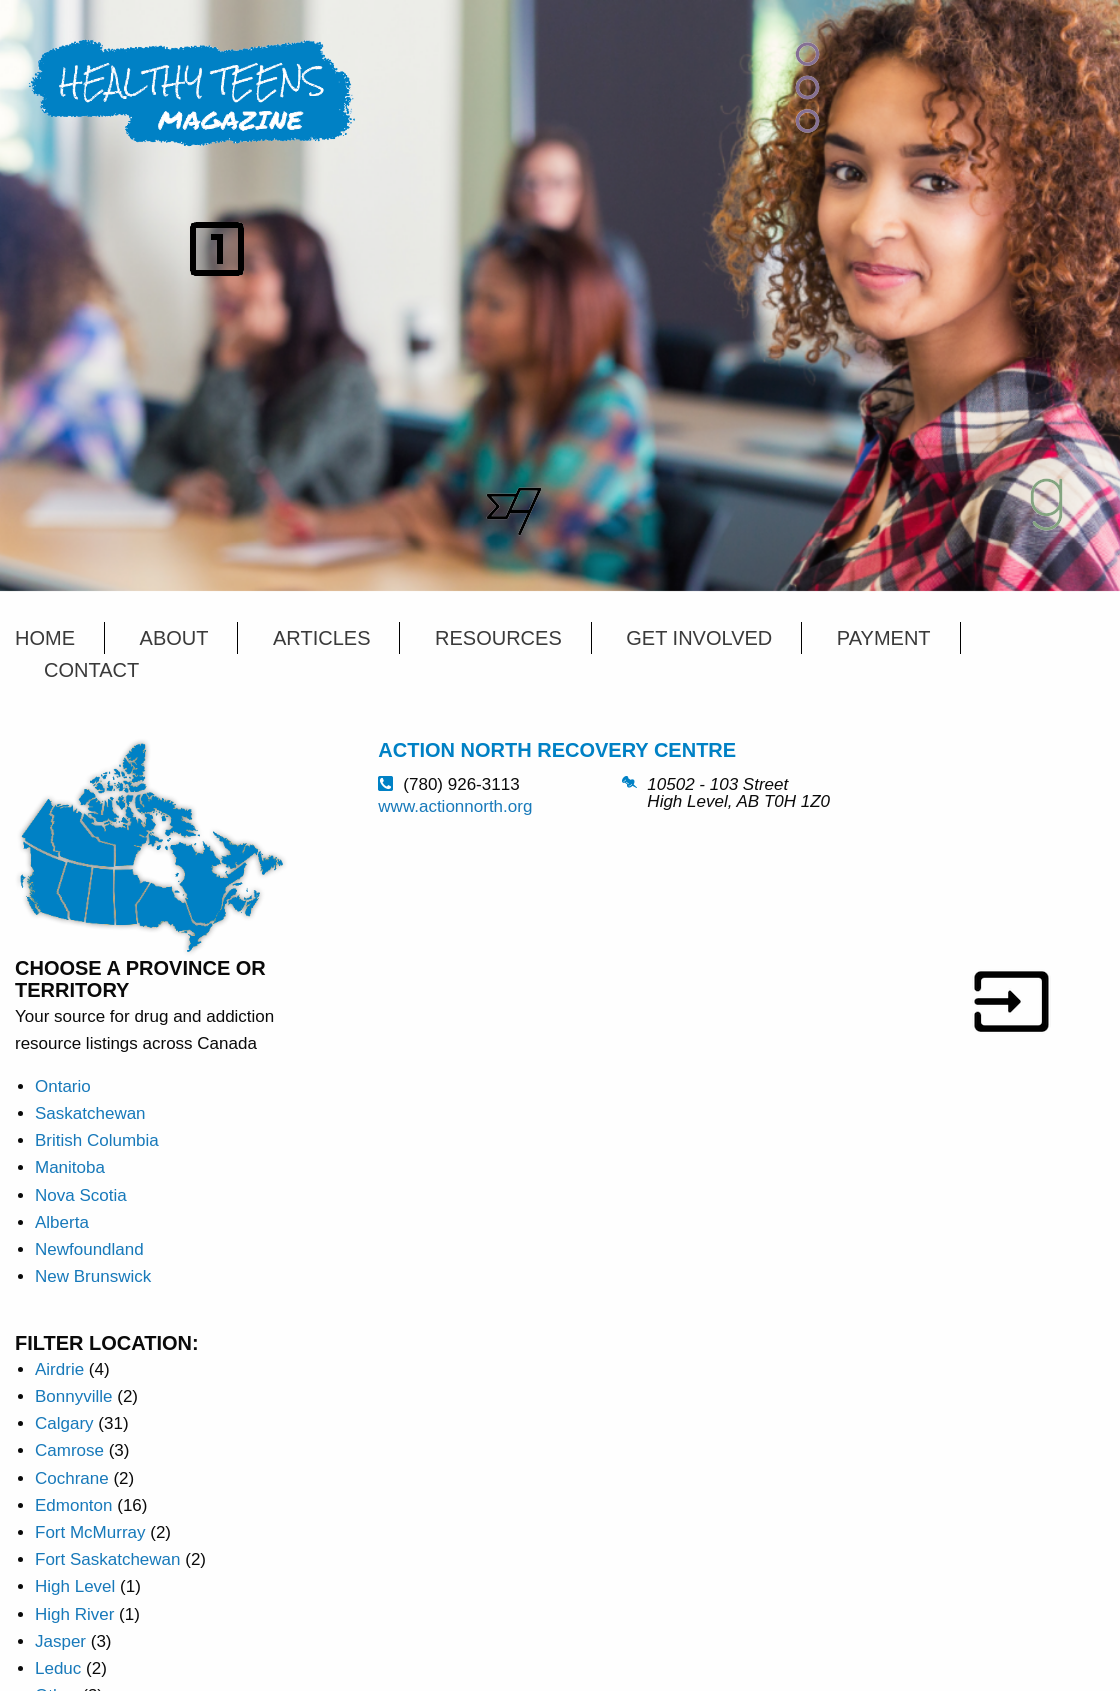 The height and width of the screenshot is (1691, 1120). I want to click on indicates the first item or step in a sequence, so click(217, 249).